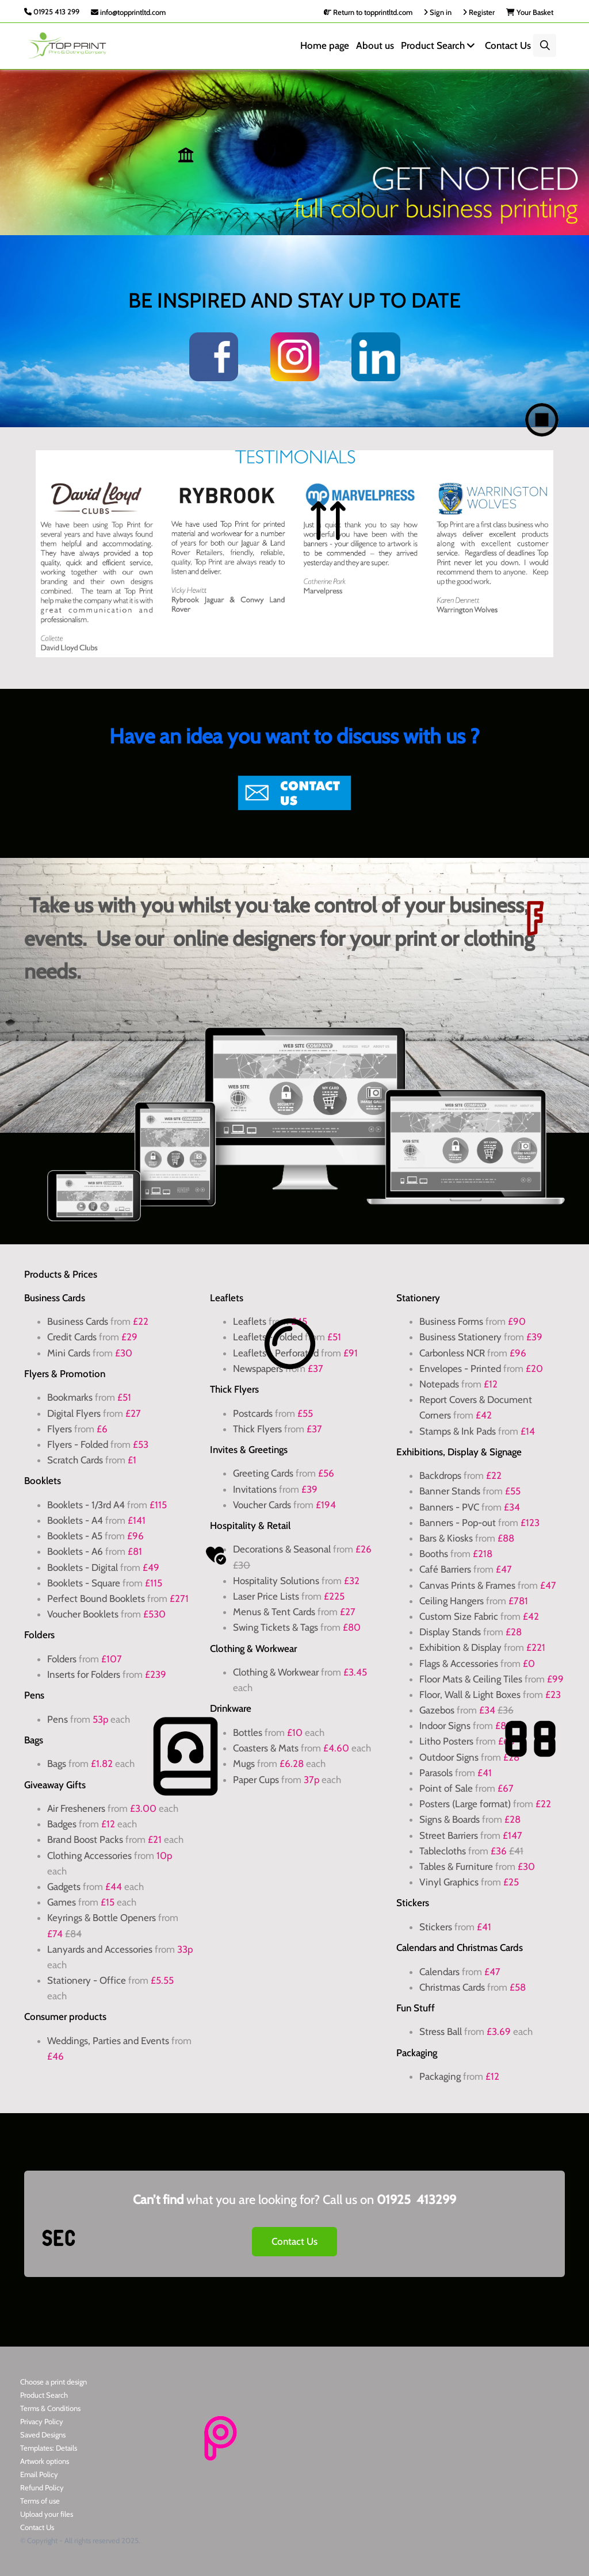 The height and width of the screenshot is (2576, 589). What do you see at coordinates (185, 1756) in the screenshot?
I see `access audiobook library` at bounding box center [185, 1756].